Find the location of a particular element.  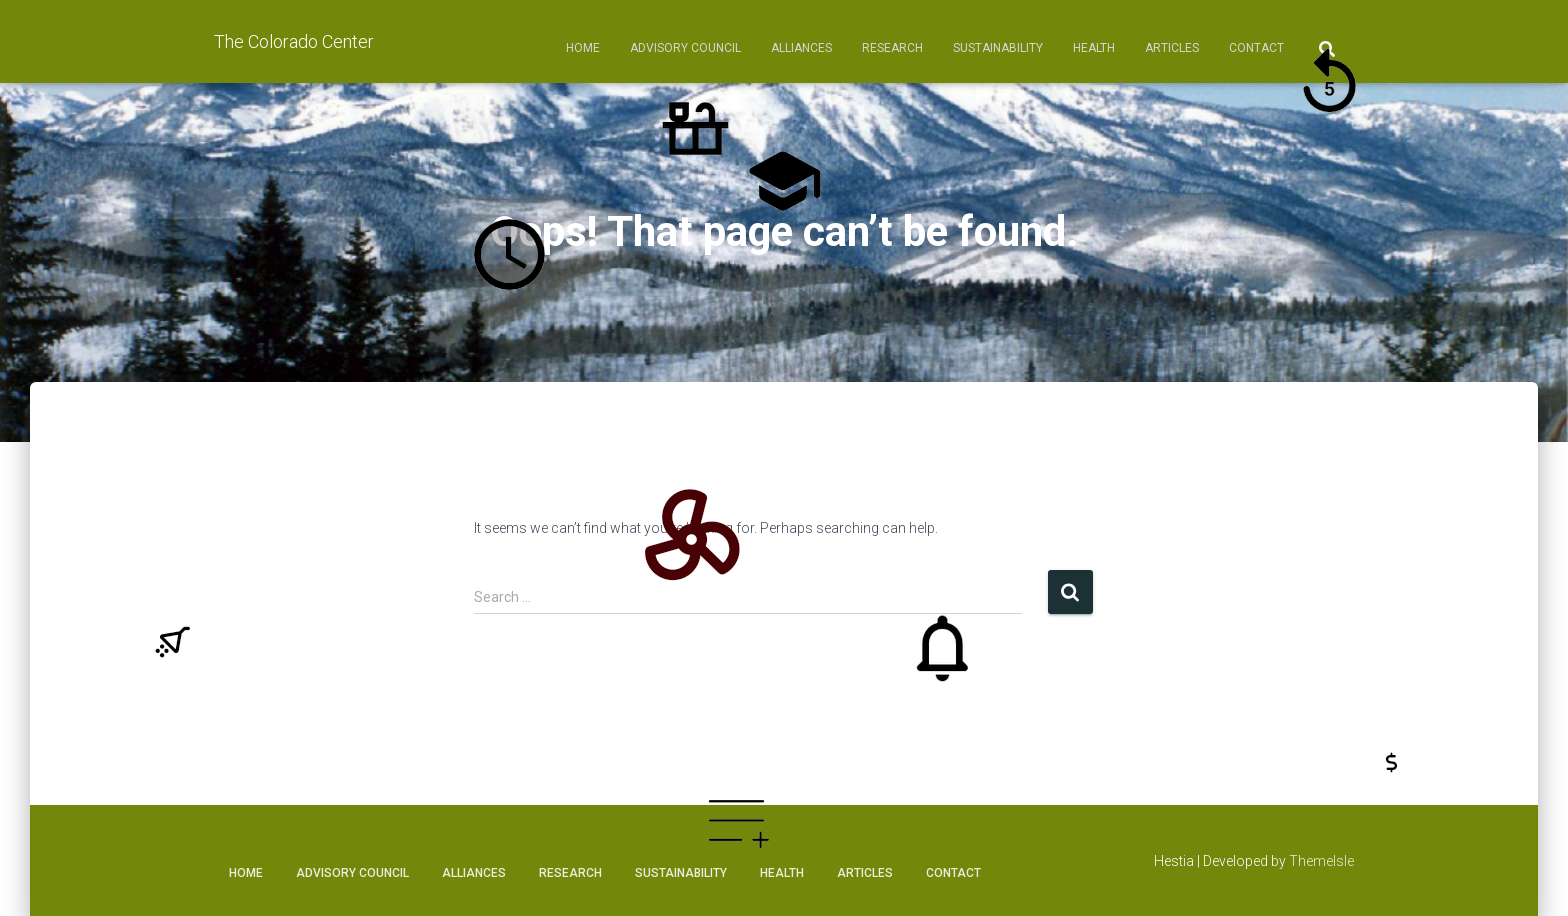

view notifications is located at coordinates (942, 647).